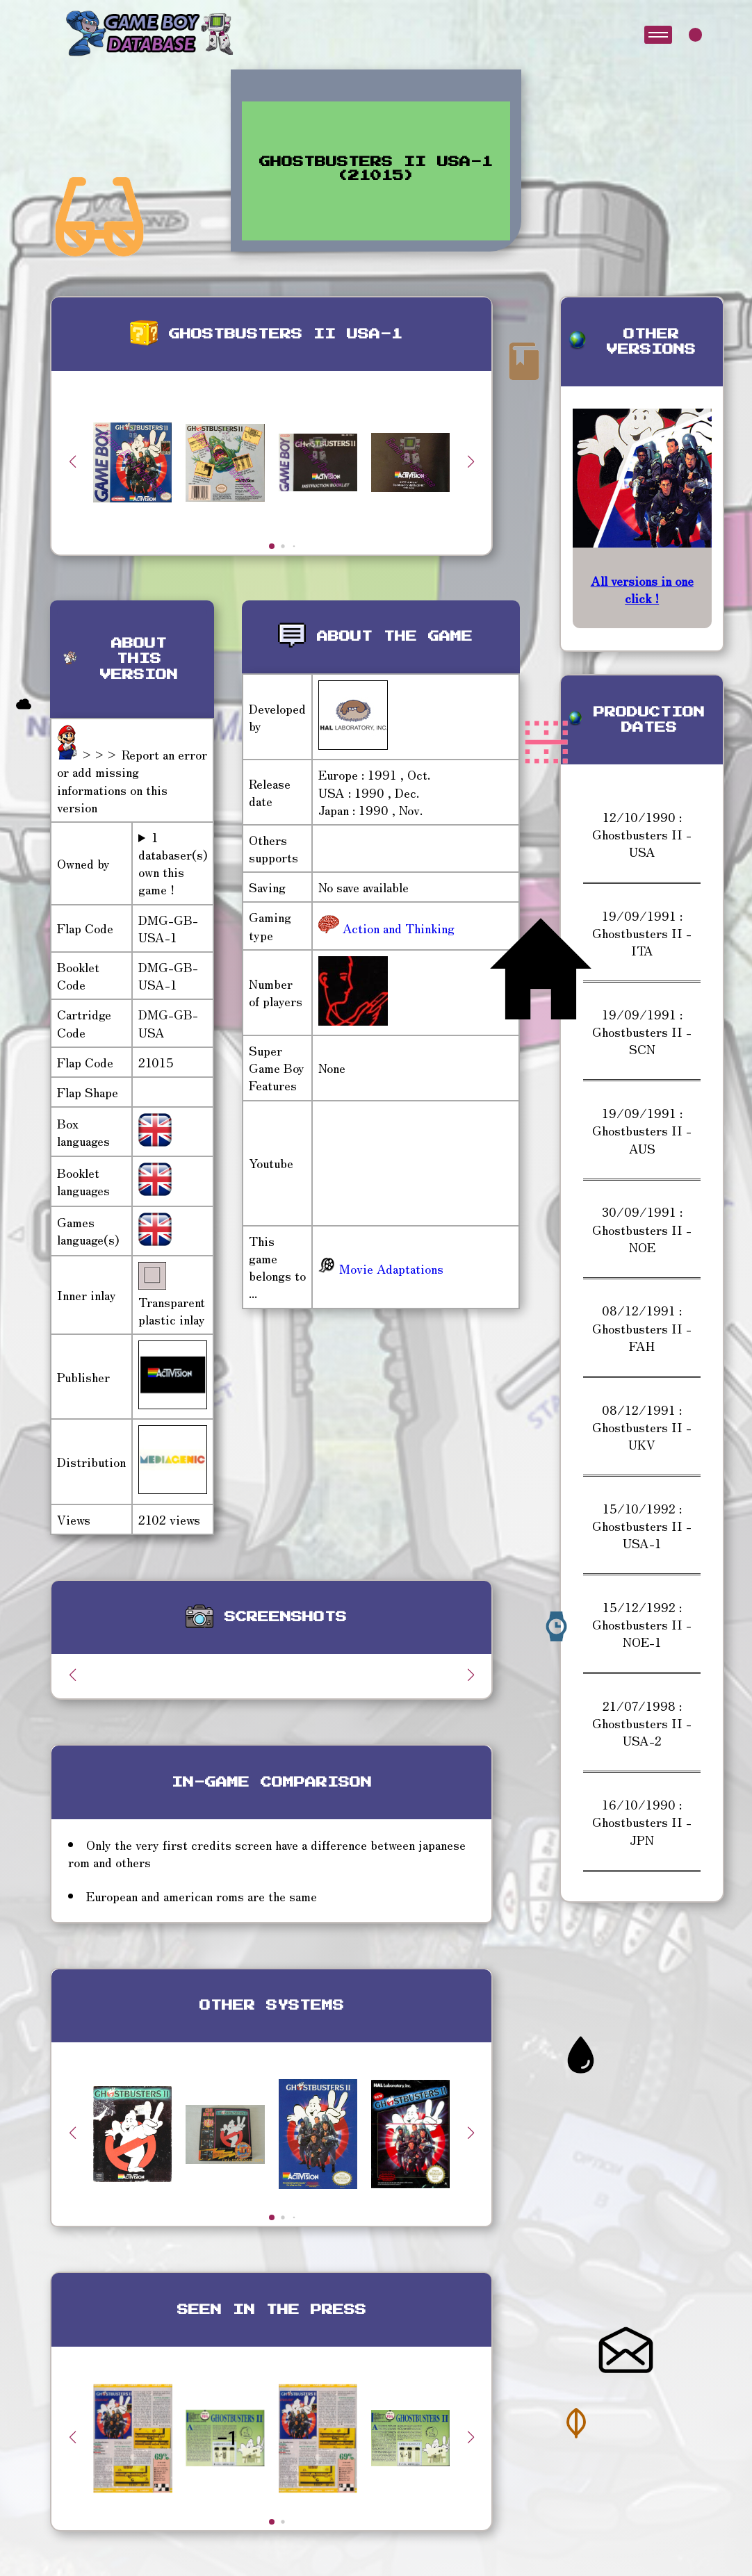  I want to click on cloud storage or sync status, so click(24, 704).